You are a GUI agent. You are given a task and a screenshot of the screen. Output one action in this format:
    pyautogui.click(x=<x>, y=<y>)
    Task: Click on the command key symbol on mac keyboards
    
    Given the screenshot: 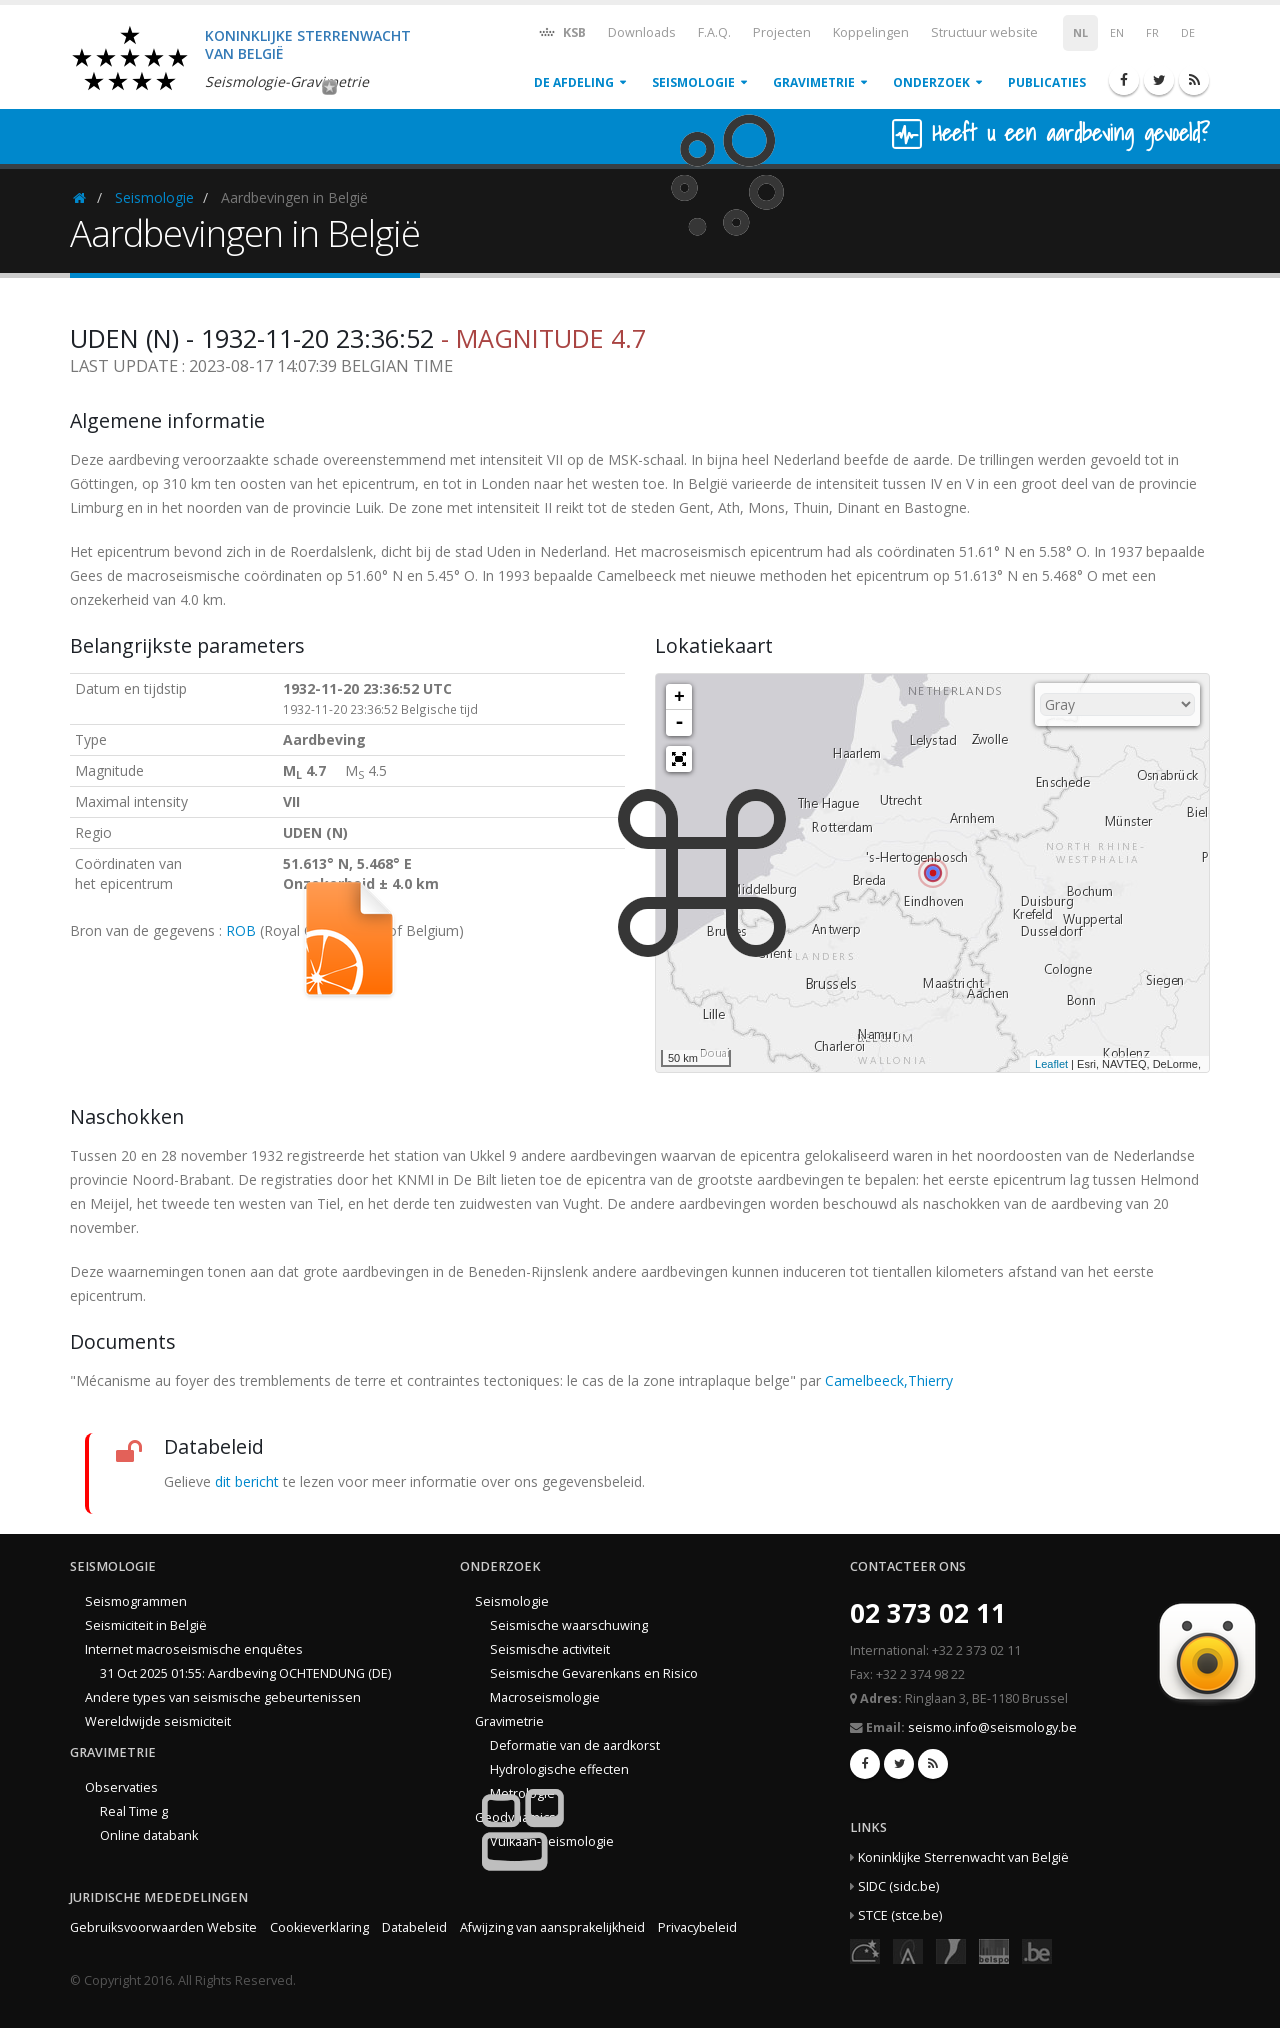 What is the action you would take?
    pyautogui.click(x=702, y=873)
    